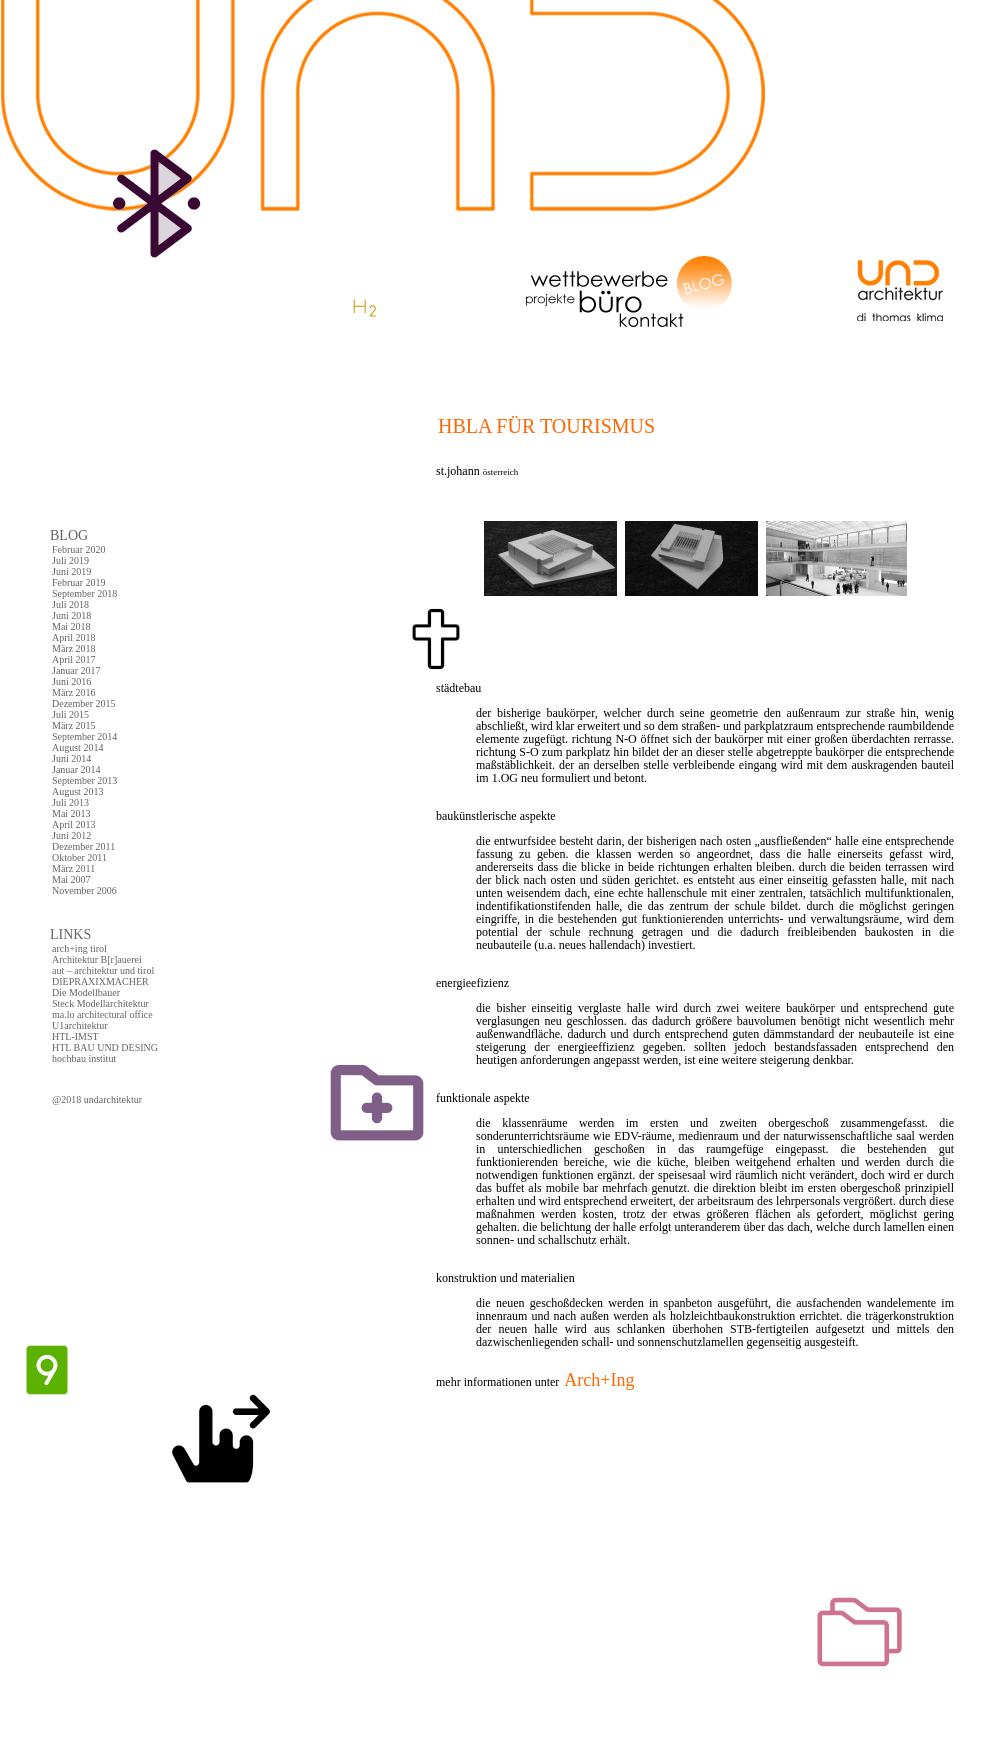  I want to click on format text as heading level 2, so click(363, 307).